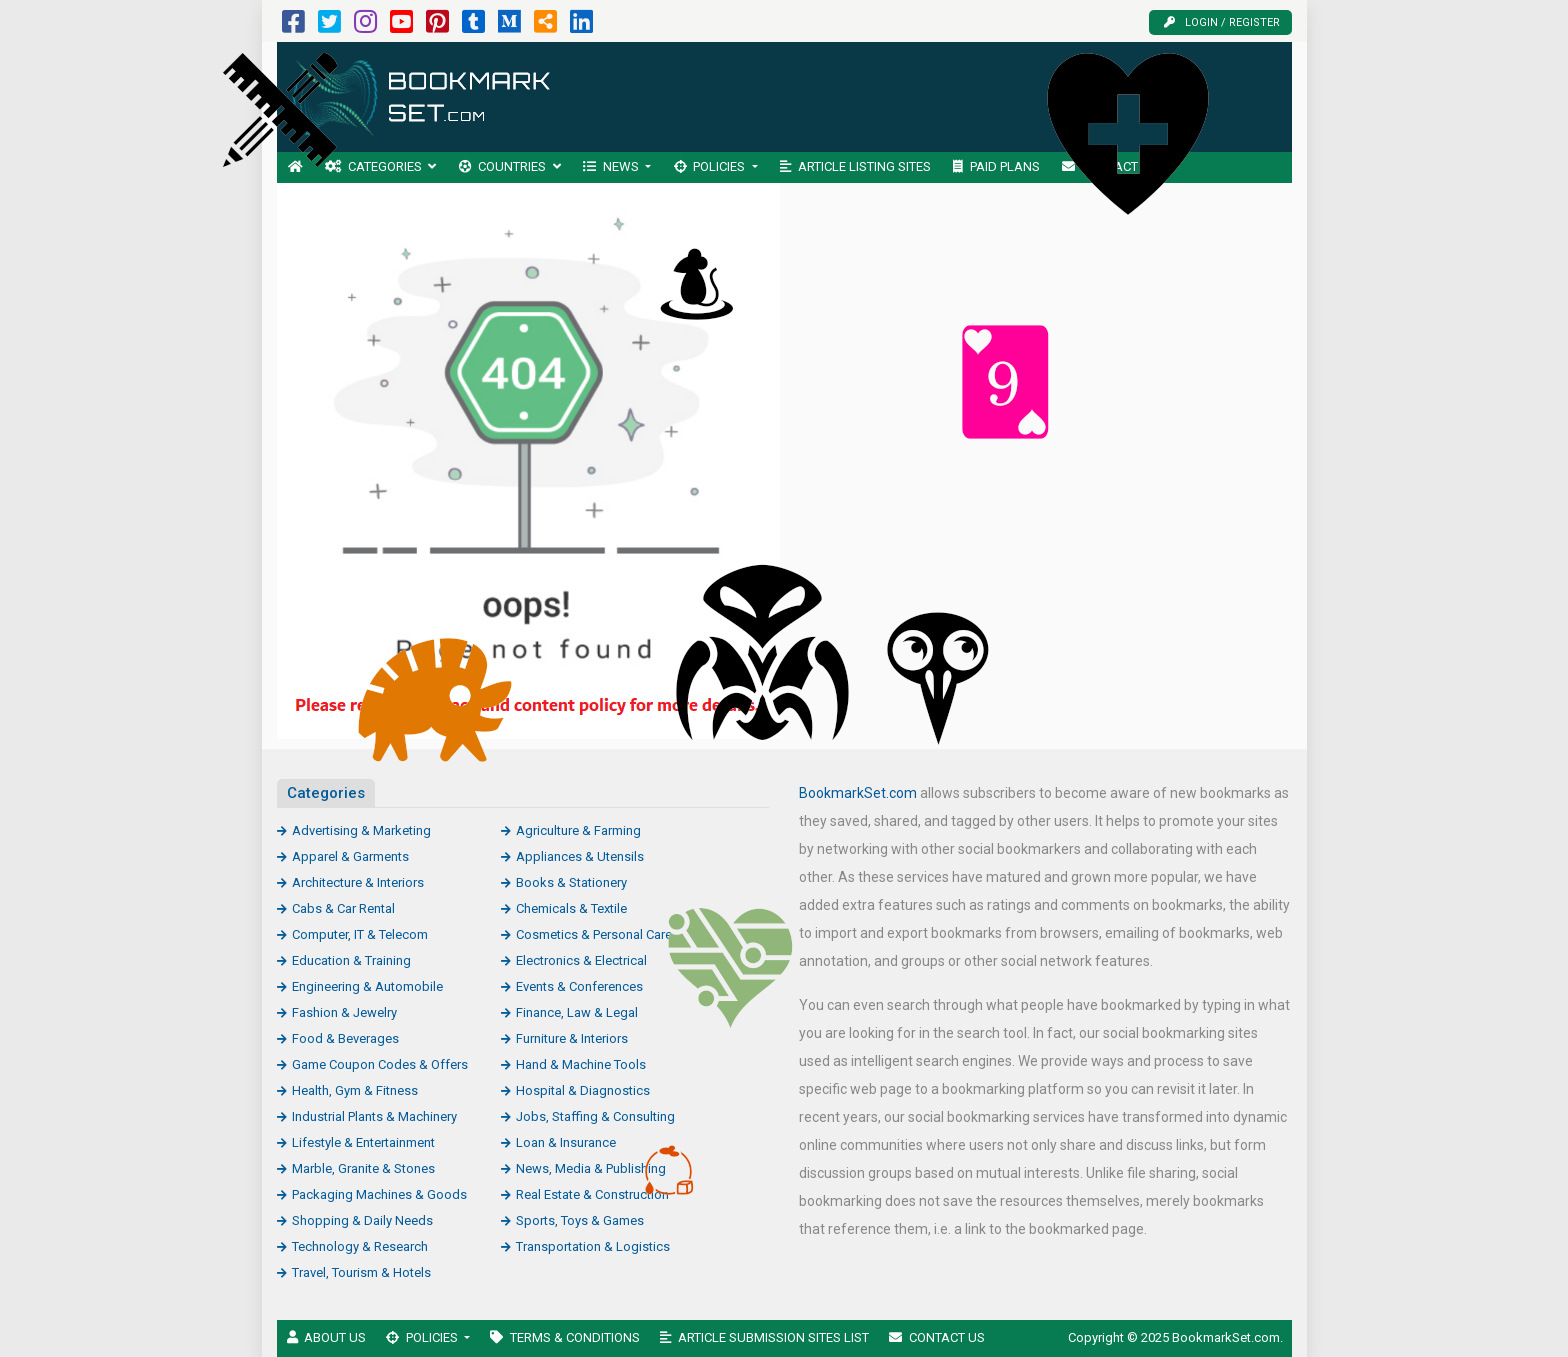  What do you see at coordinates (435, 700) in the screenshot?
I see `select boar faction or clan emblem` at bounding box center [435, 700].